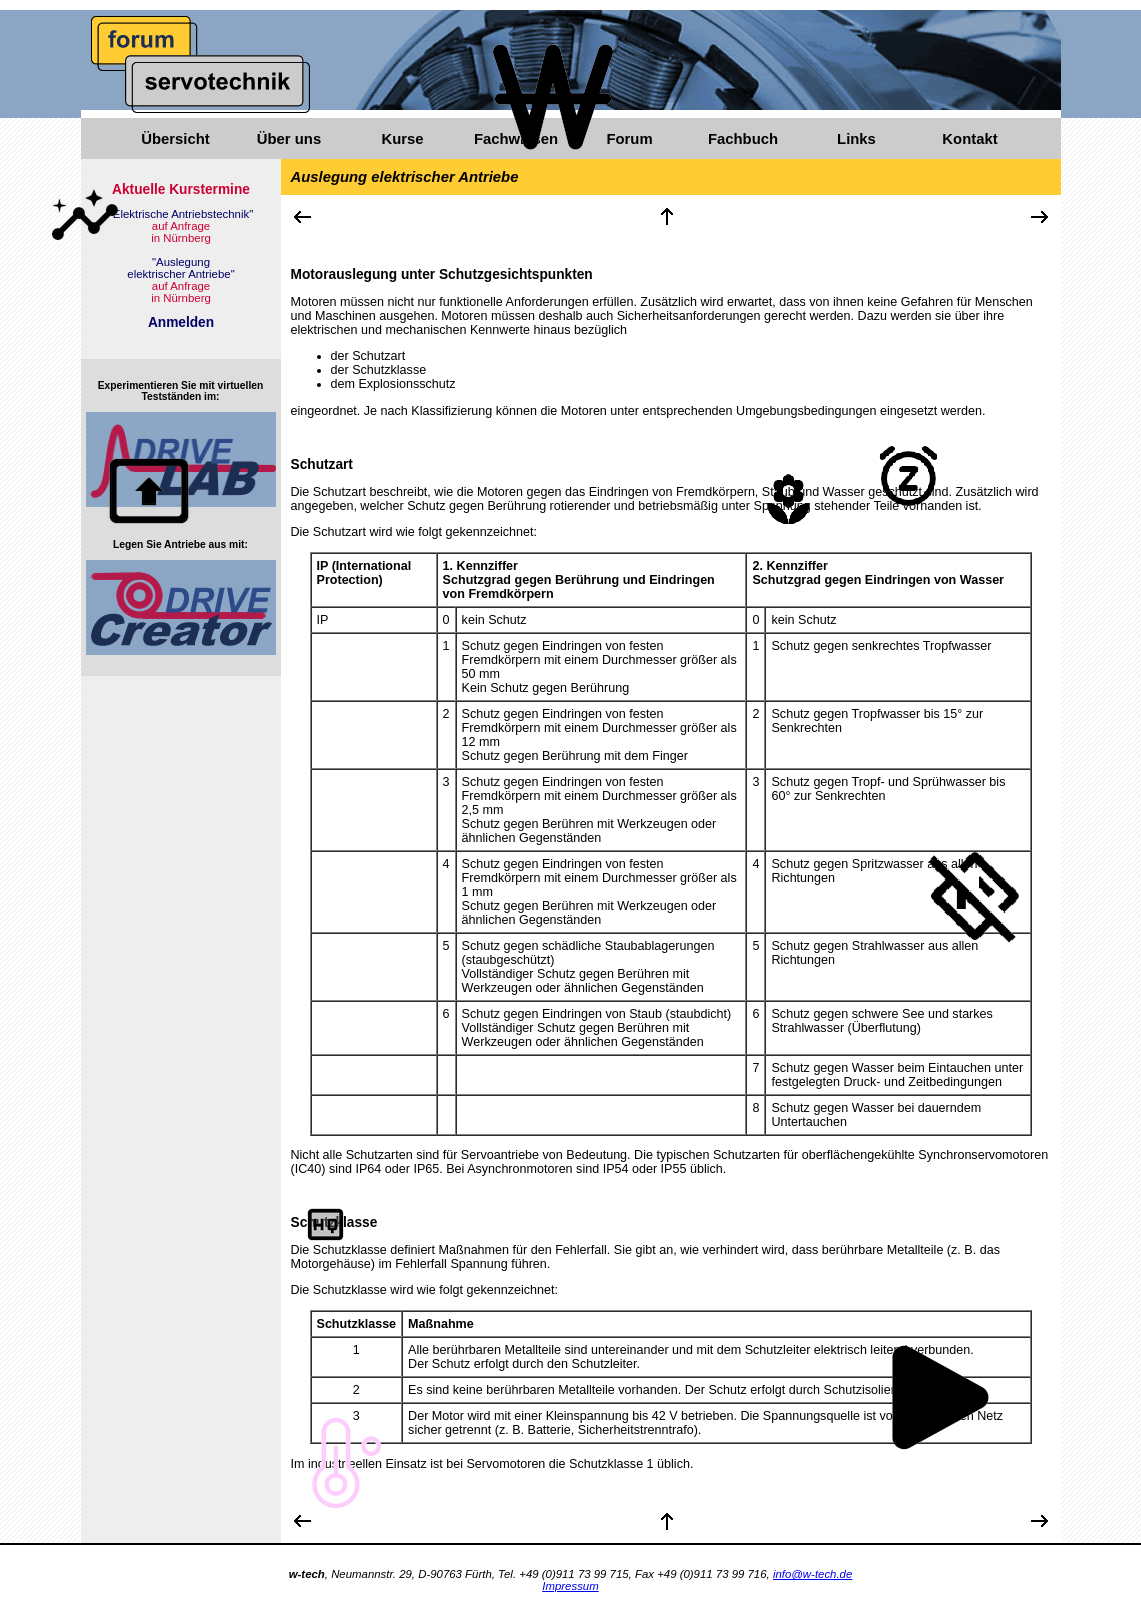 The height and width of the screenshot is (1604, 1141). I want to click on disable navigation or directions, so click(975, 896).